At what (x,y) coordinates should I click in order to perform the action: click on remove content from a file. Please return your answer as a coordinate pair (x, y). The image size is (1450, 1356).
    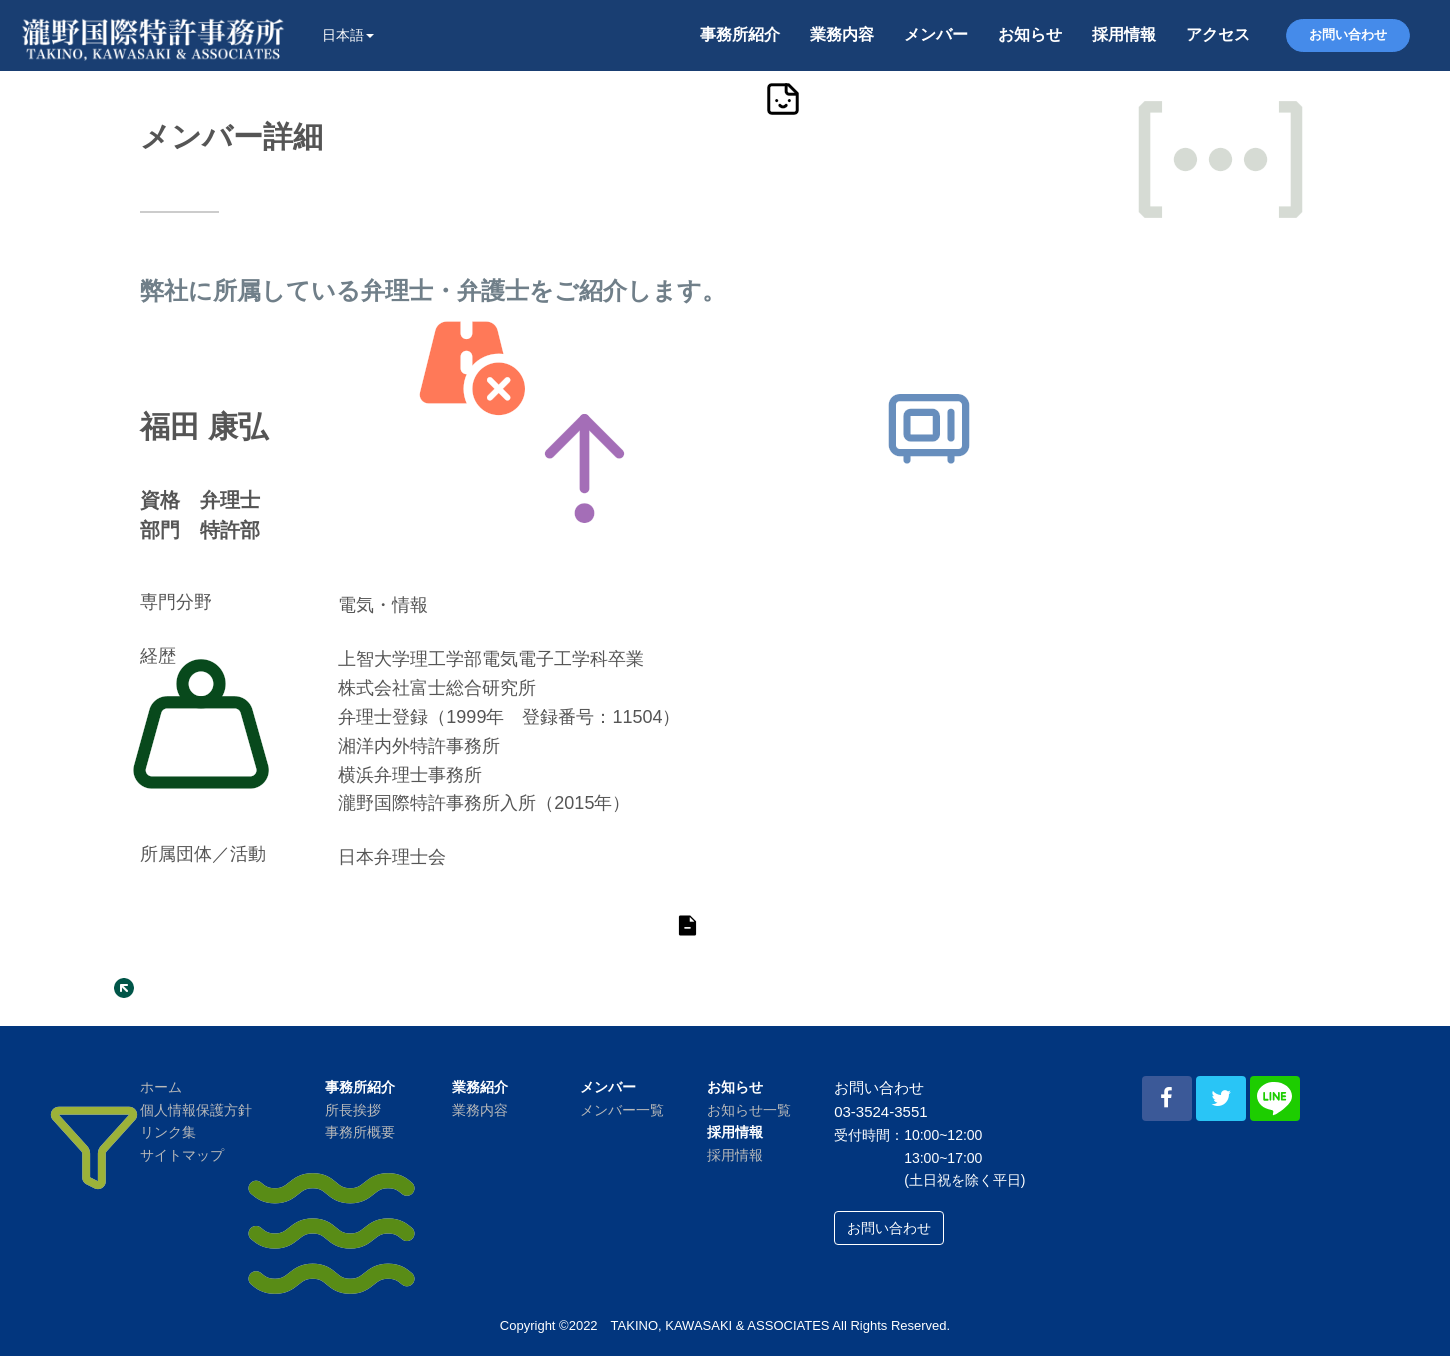
    Looking at the image, I should click on (687, 925).